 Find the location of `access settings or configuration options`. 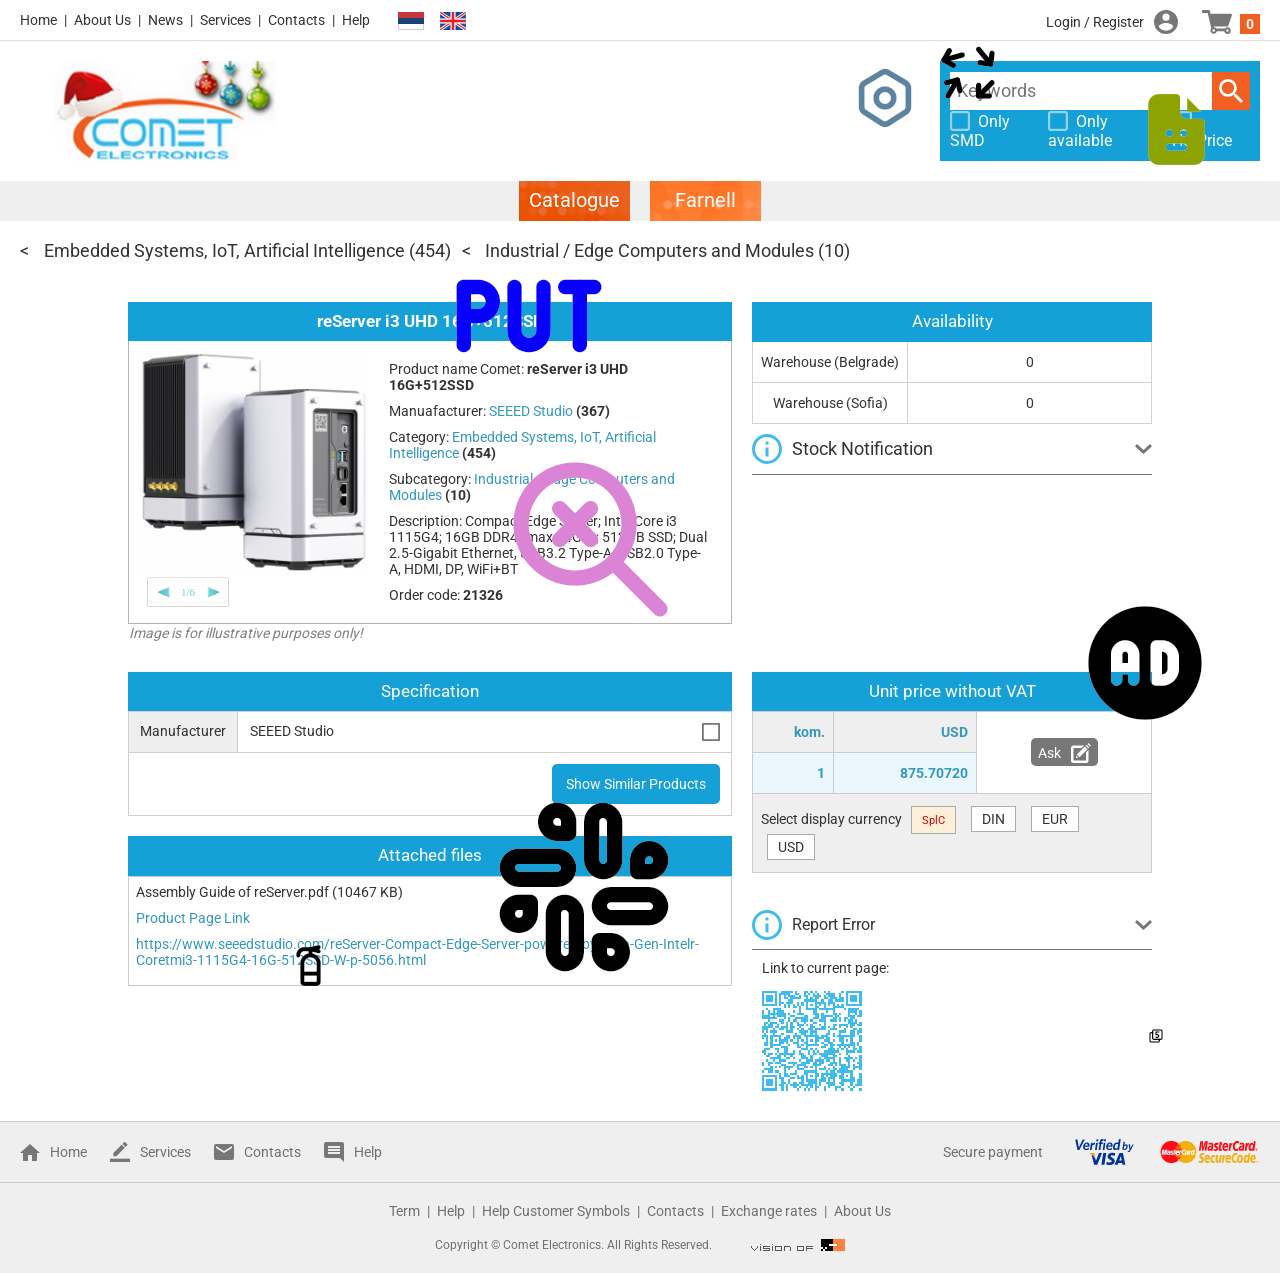

access settings or configuration options is located at coordinates (885, 98).